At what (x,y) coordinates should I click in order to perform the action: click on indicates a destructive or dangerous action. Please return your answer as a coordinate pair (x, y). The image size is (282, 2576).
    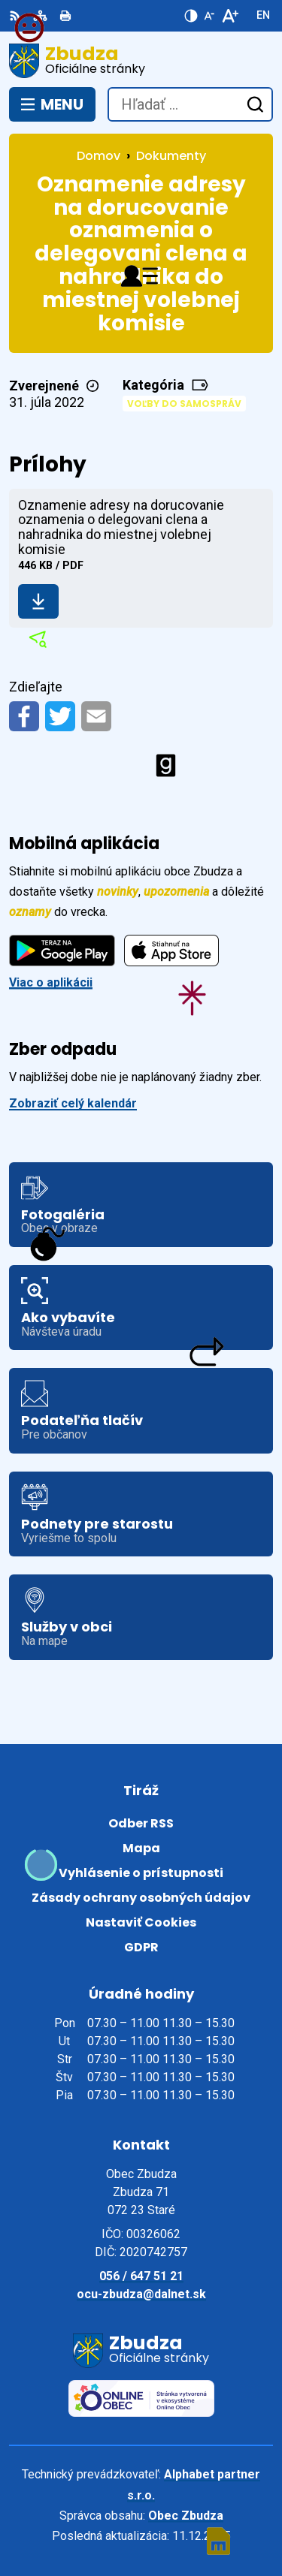
    Looking at the image, I should click on (46, 1243).